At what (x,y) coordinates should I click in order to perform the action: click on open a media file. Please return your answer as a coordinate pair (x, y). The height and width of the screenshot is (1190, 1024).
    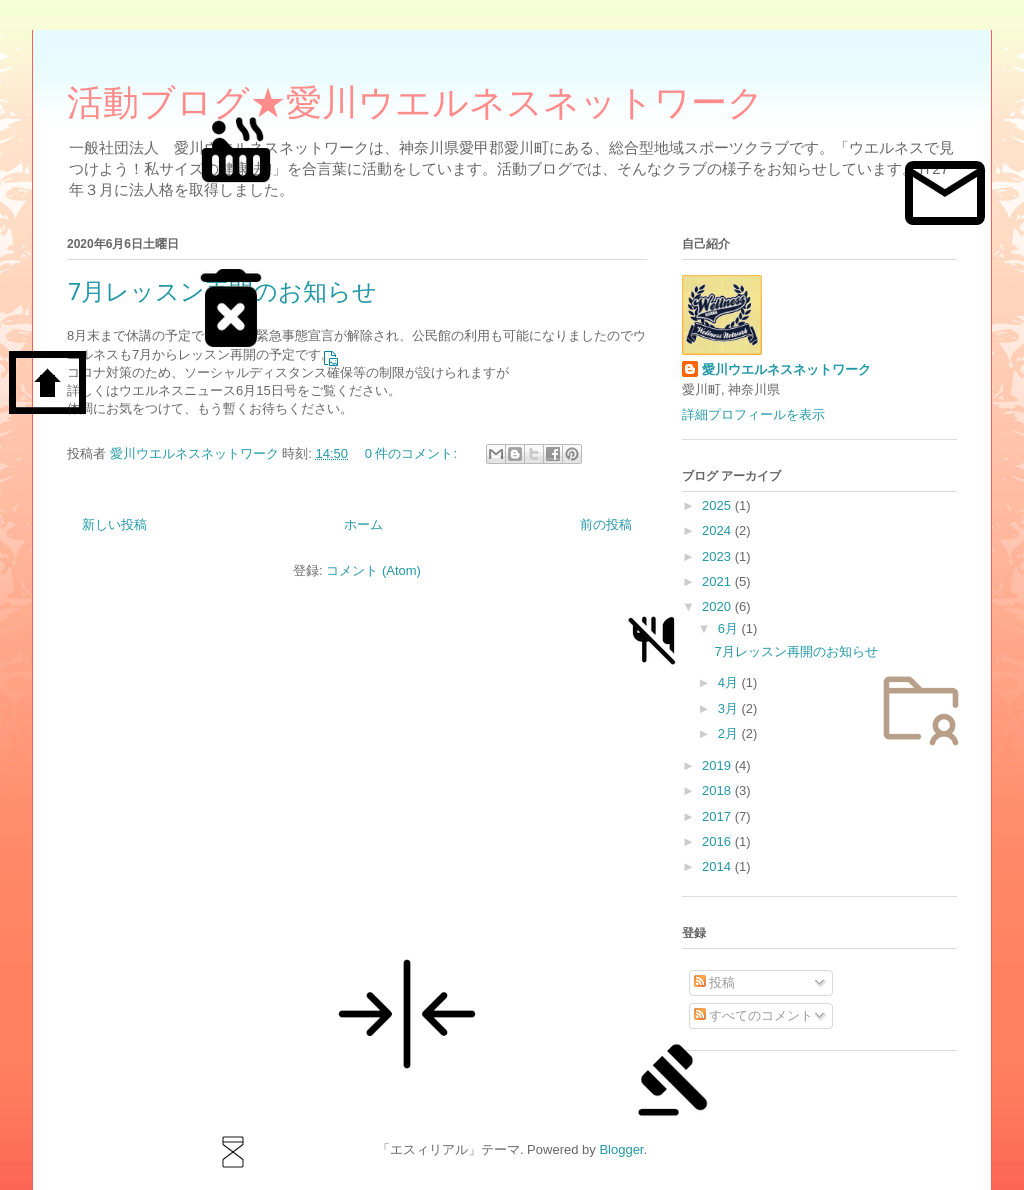
    Looking at the image, I should click on (330, 358).